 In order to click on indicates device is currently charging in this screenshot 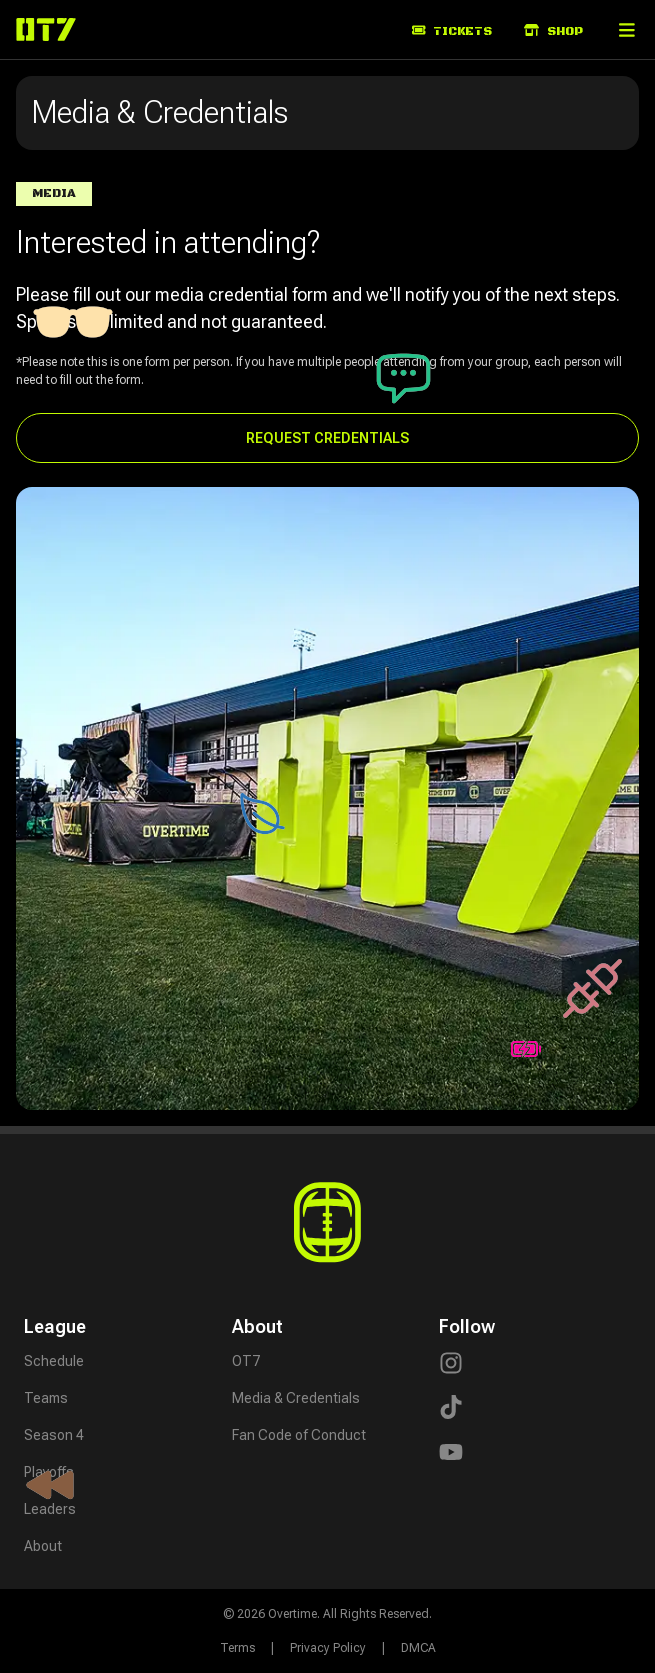, I will do `click(526, 1049)`.